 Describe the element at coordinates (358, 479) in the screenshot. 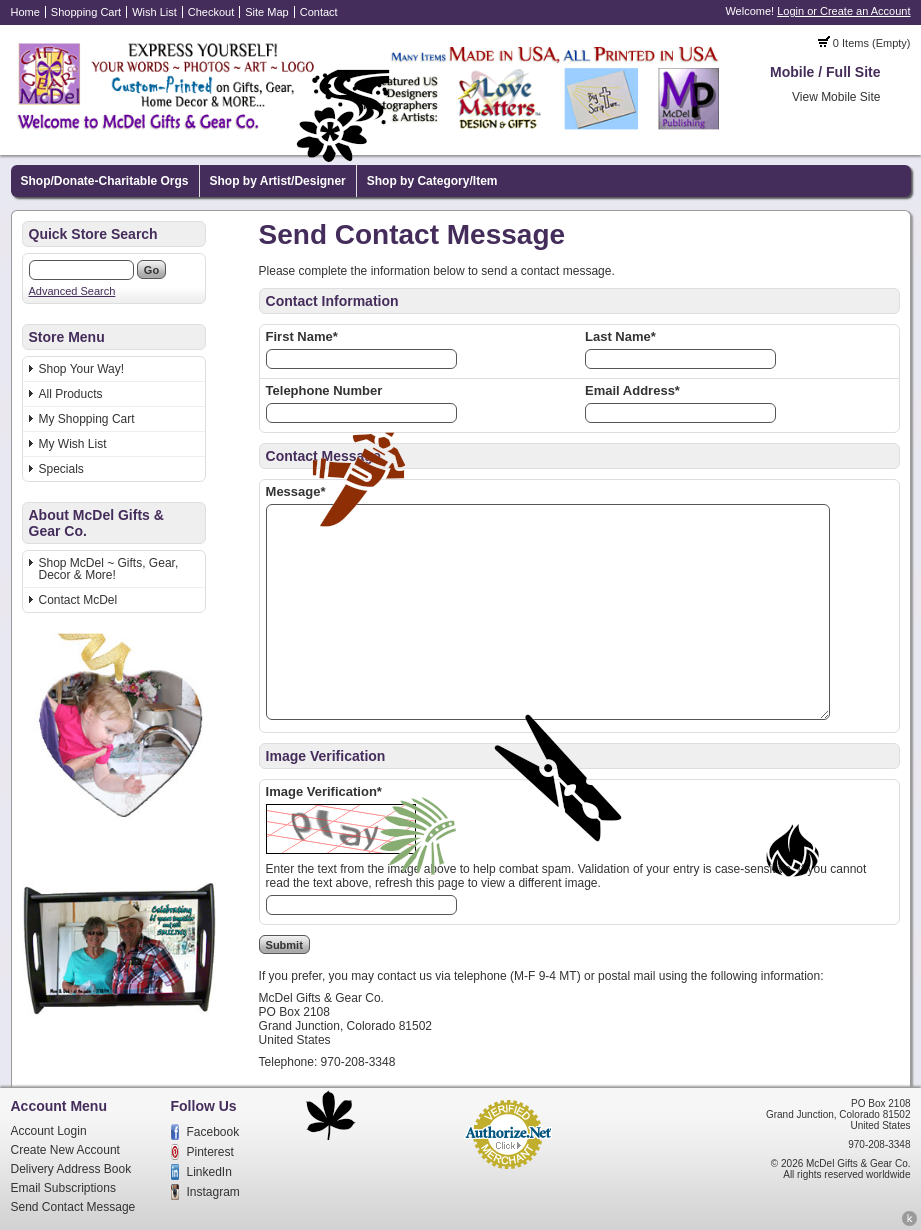

I see `equip or unsheathe a weapon` at that location.